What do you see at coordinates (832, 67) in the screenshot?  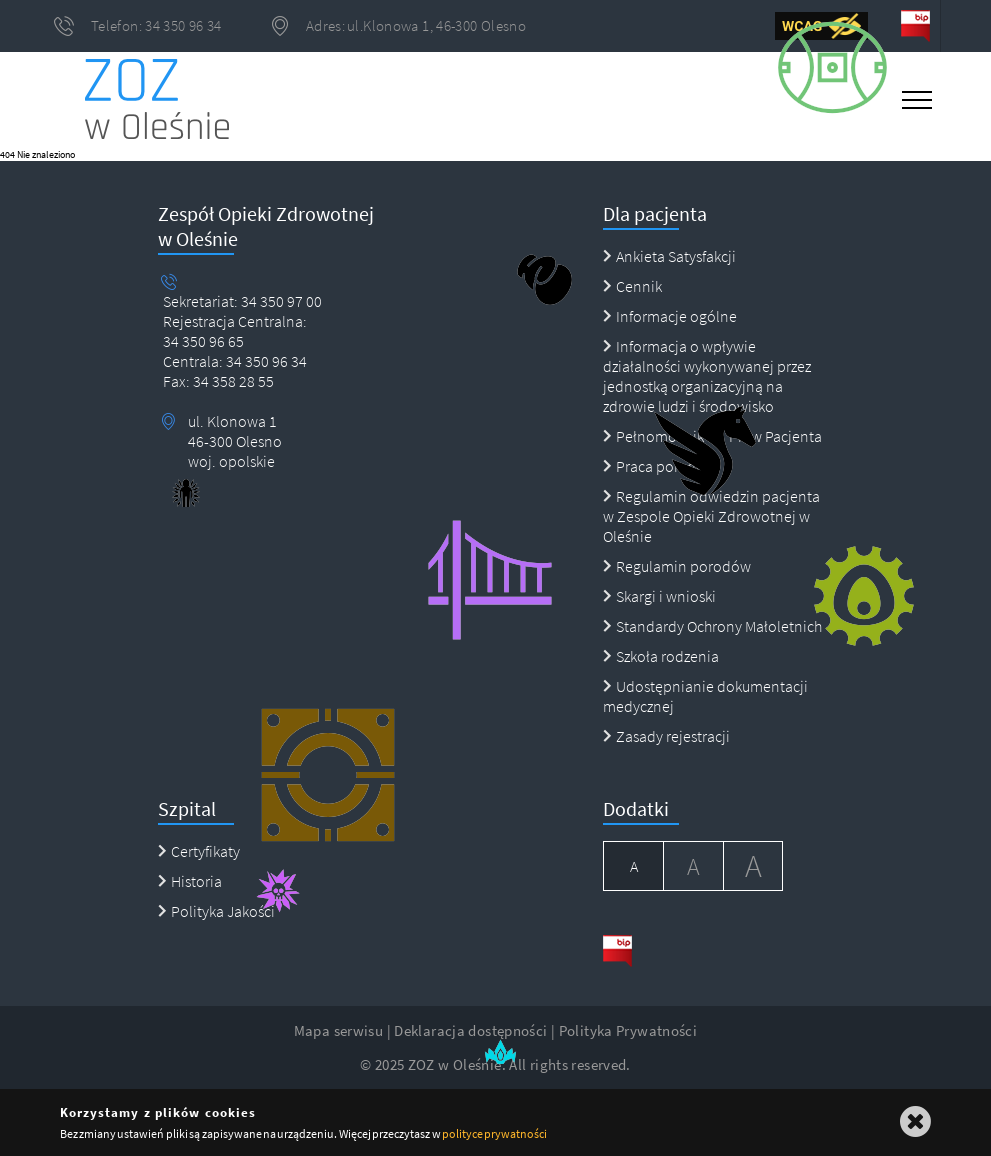 I see `view football/rugby field layout` at bounding box center [832, 67].